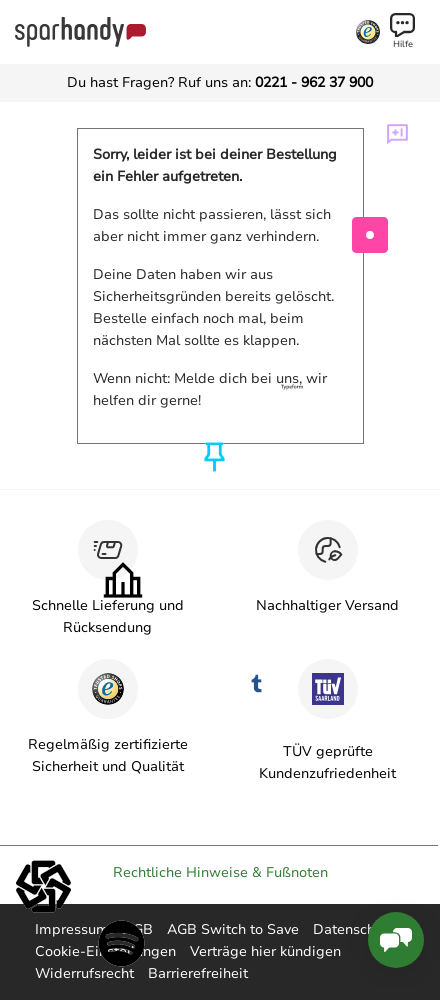 Image resolution: width=440 pixels, height=1000 pixels. I want to click on access education or school-related features, so click(123, 582).